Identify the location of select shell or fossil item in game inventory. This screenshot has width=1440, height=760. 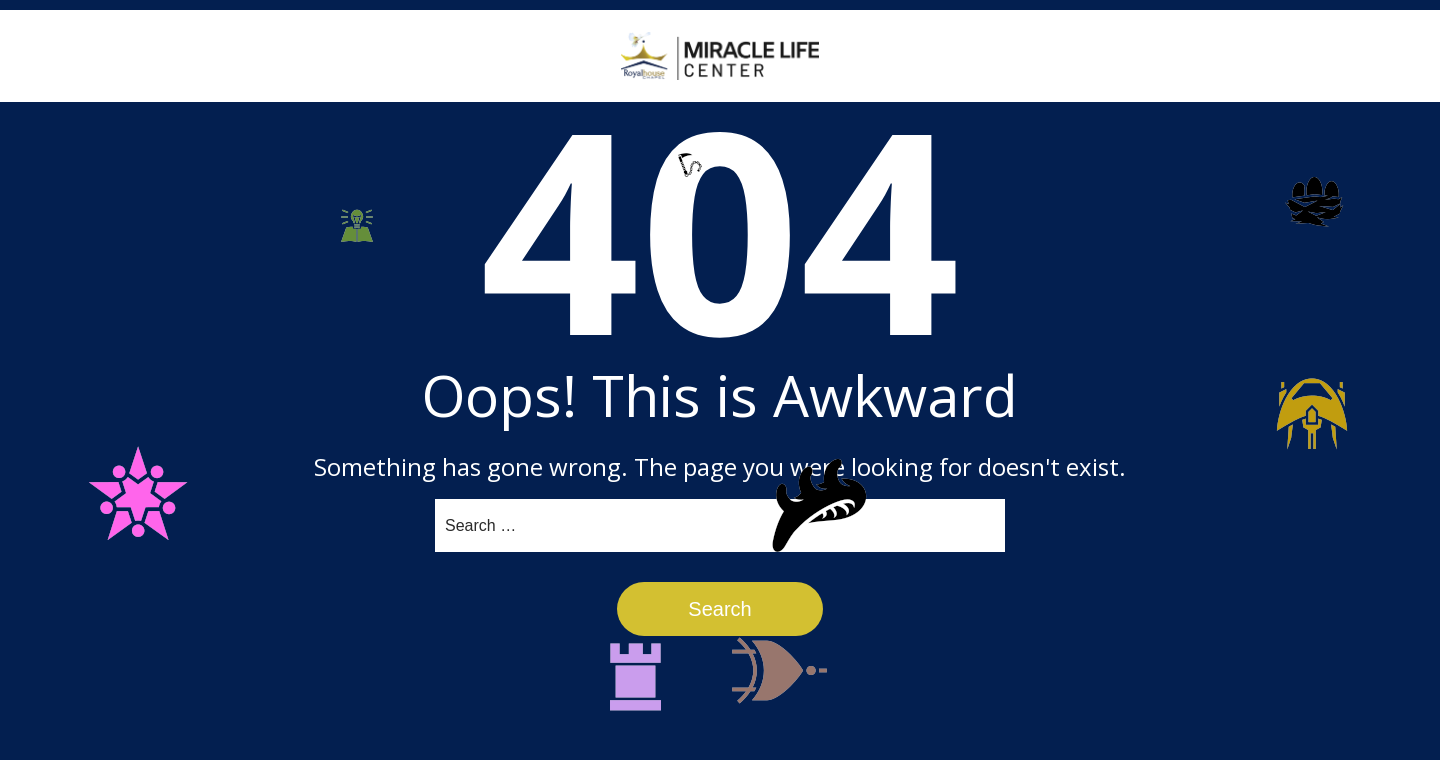
(819, 505).